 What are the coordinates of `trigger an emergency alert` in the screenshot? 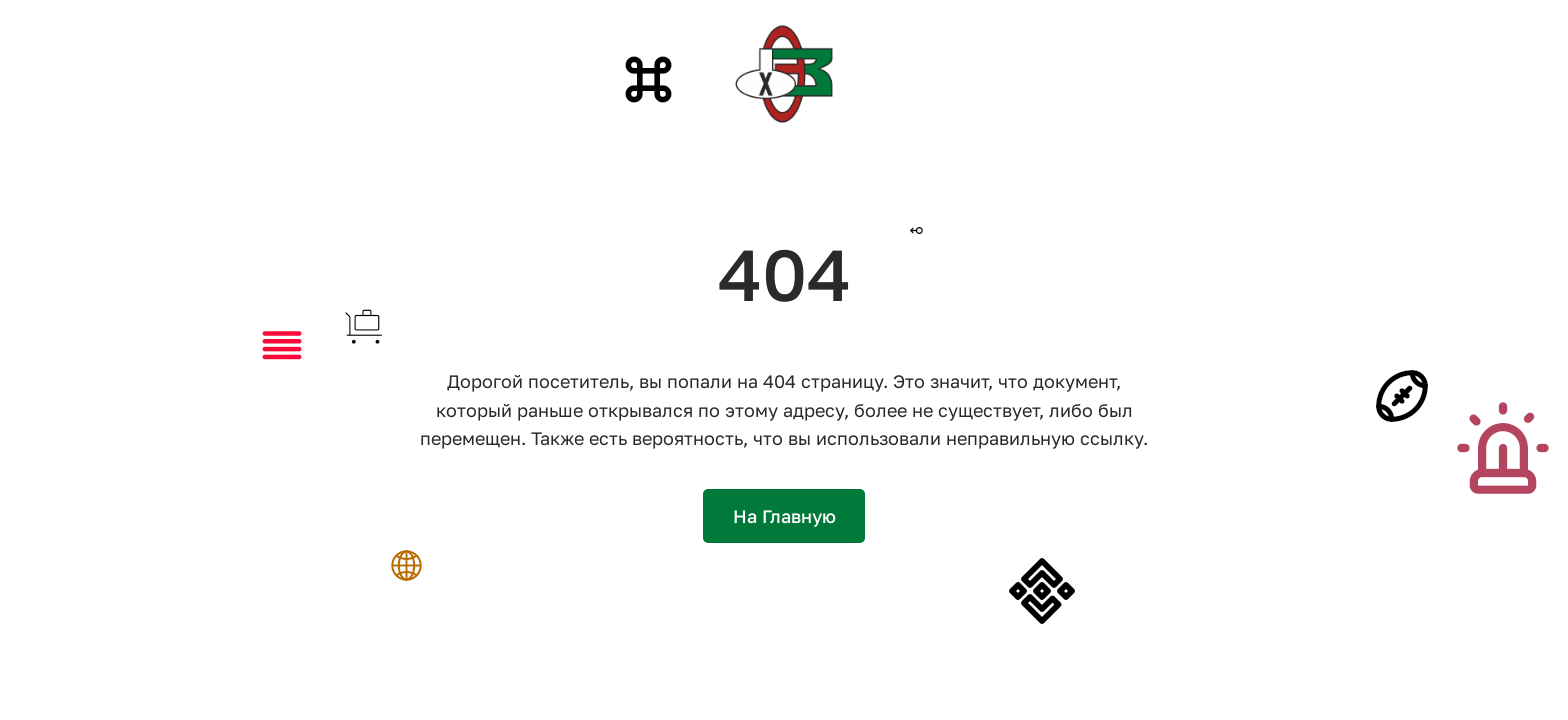 It's located at (1503, 448).